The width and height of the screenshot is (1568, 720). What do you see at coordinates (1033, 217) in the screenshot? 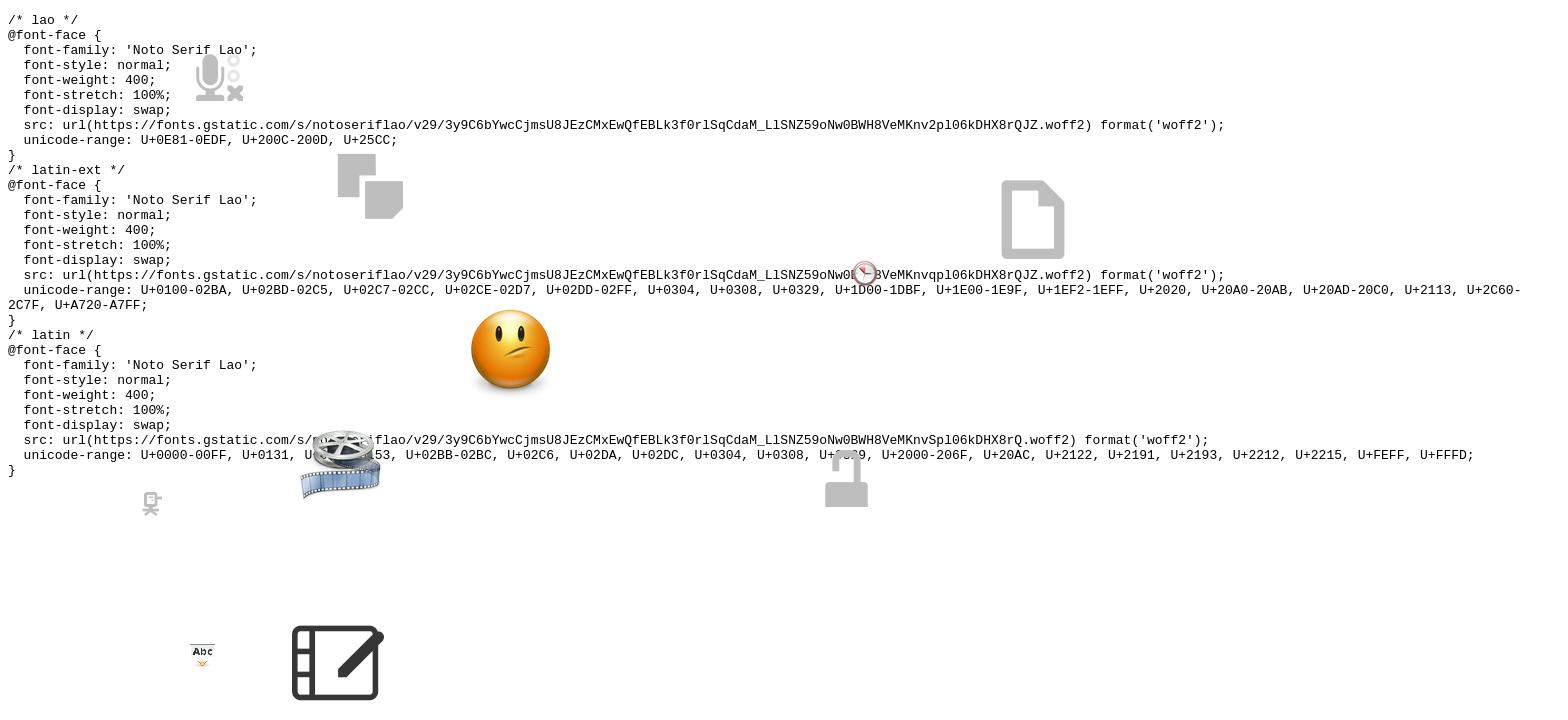
I see `open the documents folder` at bounding box center [1033, 217].